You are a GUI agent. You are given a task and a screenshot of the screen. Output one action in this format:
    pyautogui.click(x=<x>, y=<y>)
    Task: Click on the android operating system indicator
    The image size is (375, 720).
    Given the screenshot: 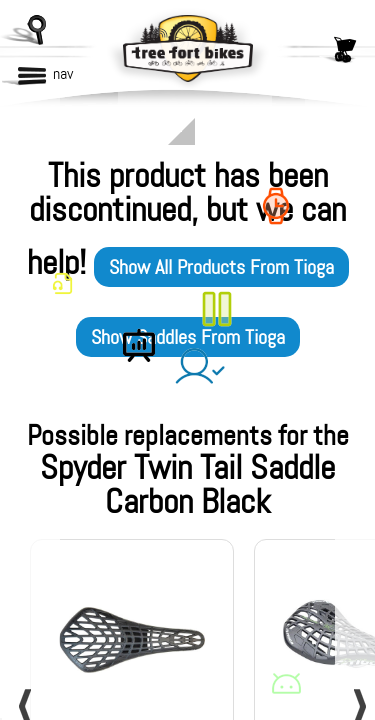 What is the action you would take?
    pyautogui.click(x=286, y=684)
    